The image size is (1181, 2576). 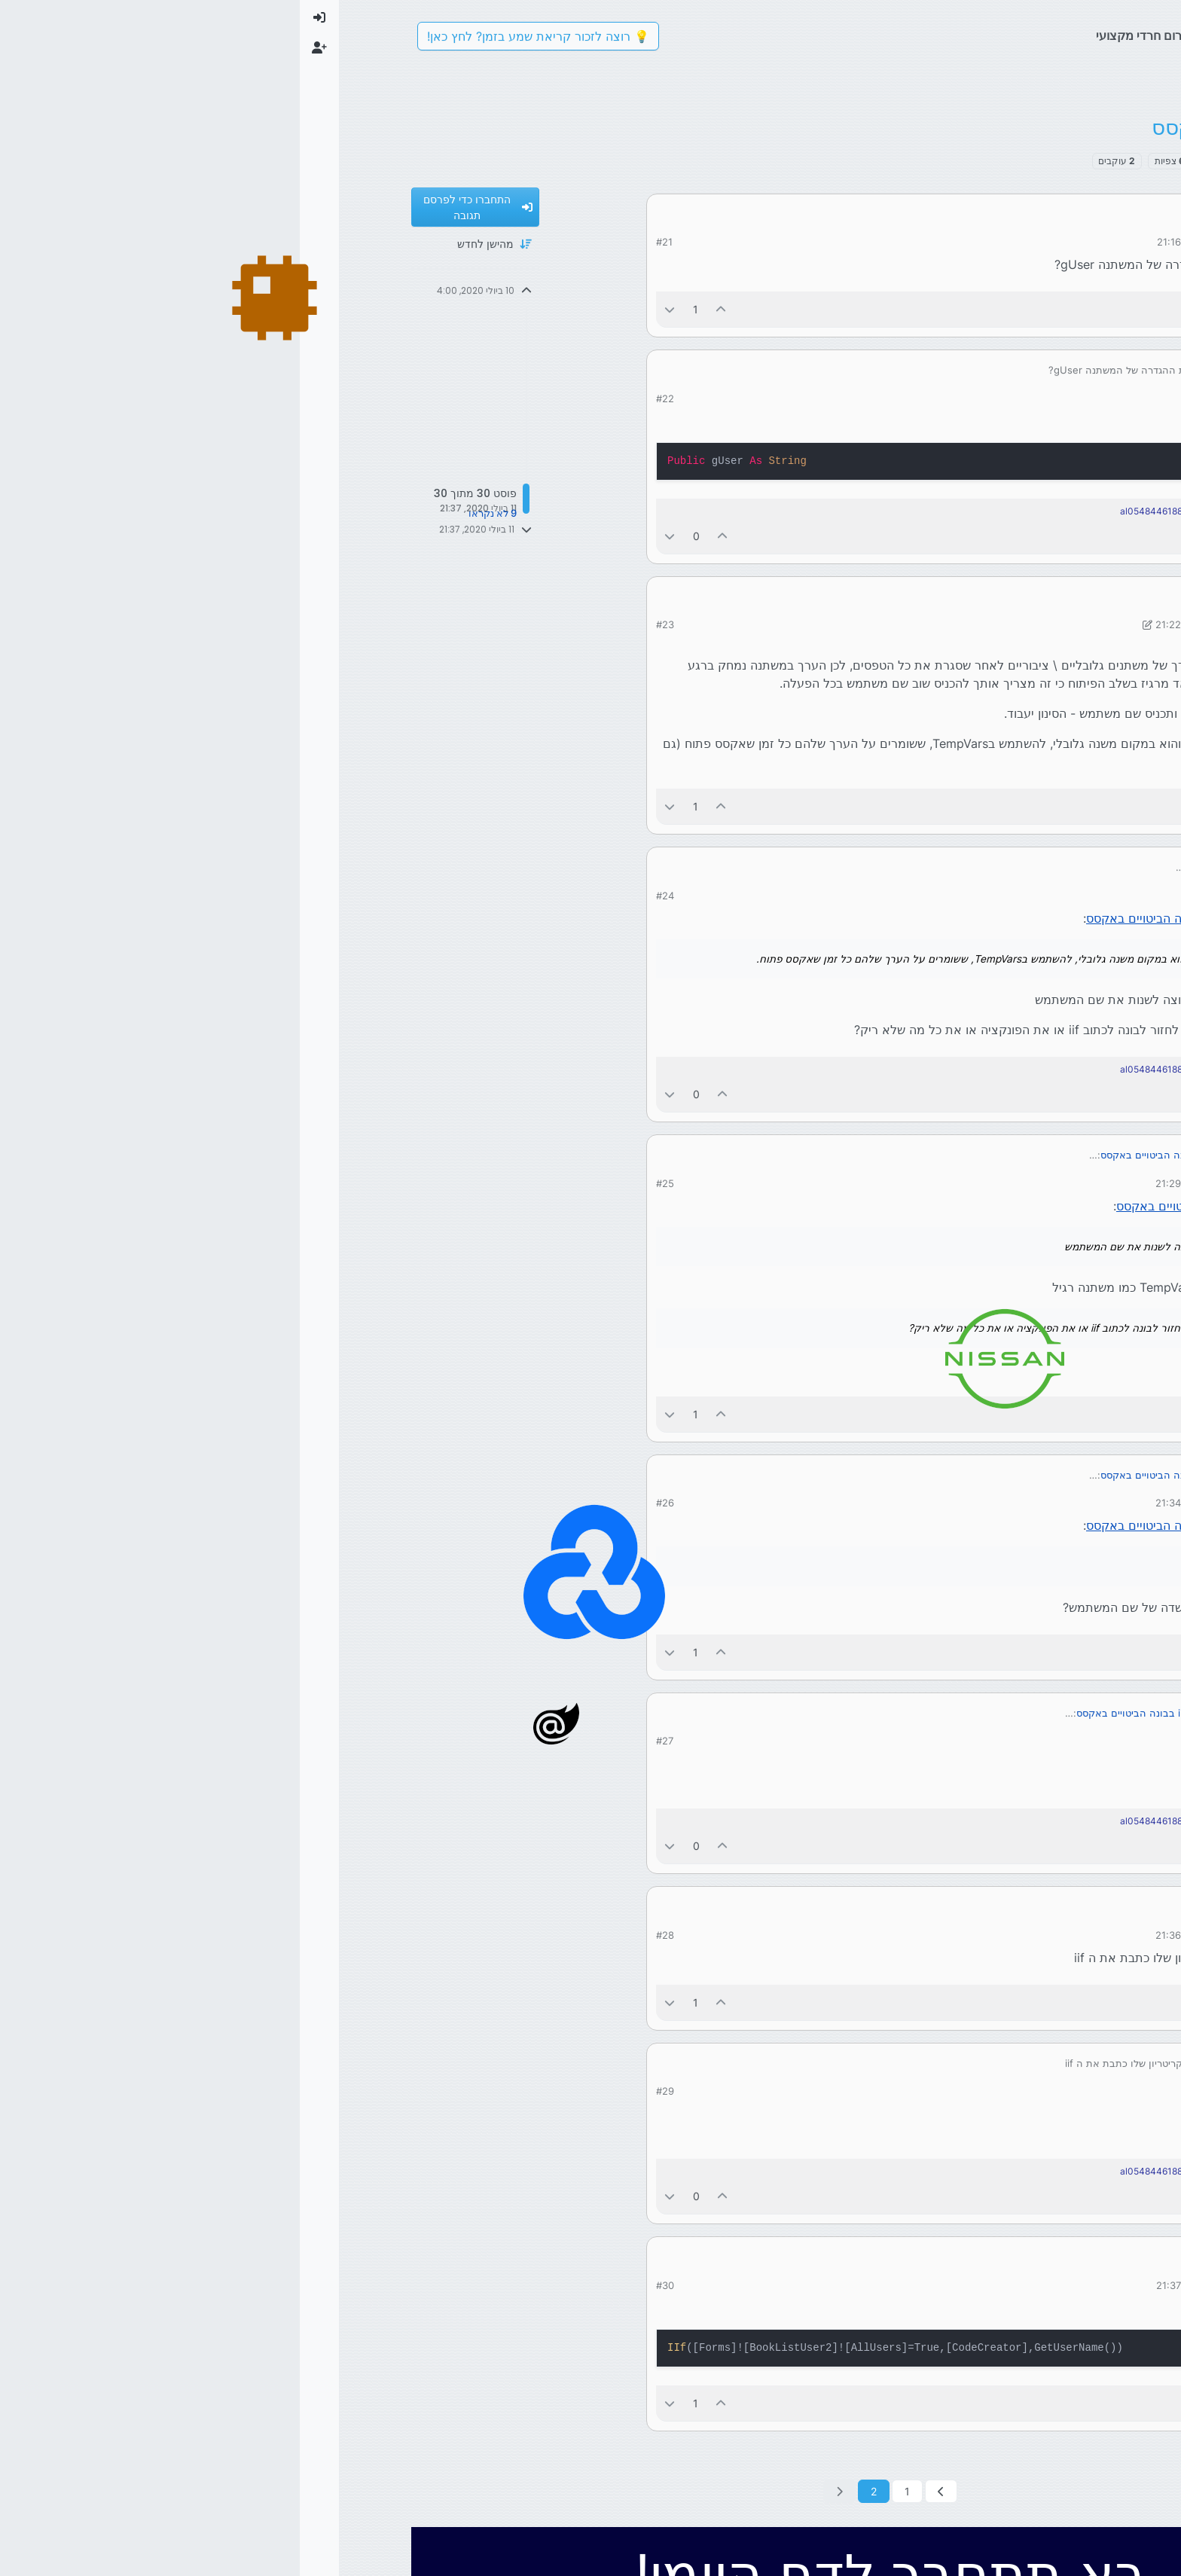 What do you see at coordinates (594, 1572) in the screenshot?
I see `rclone cloud sync application` at bounding box center [594, 1572].